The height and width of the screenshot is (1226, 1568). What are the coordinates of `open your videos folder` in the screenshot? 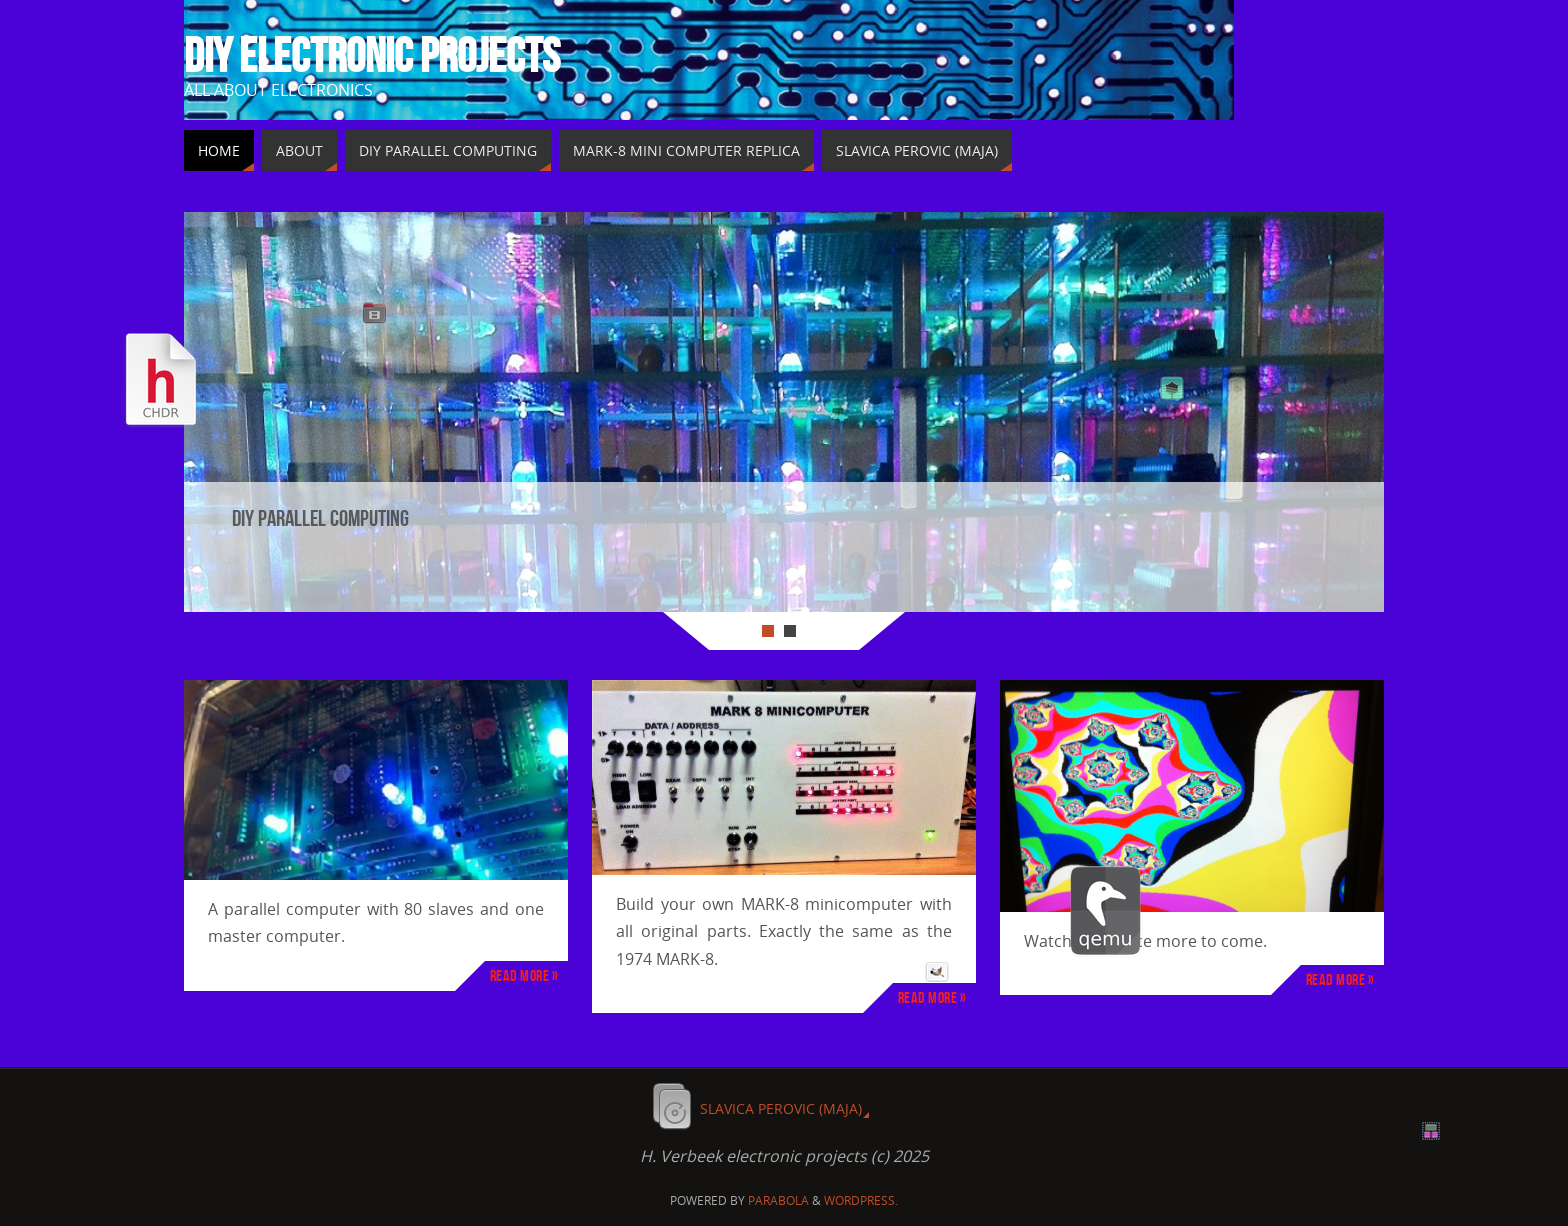 It's located at (374, 312).